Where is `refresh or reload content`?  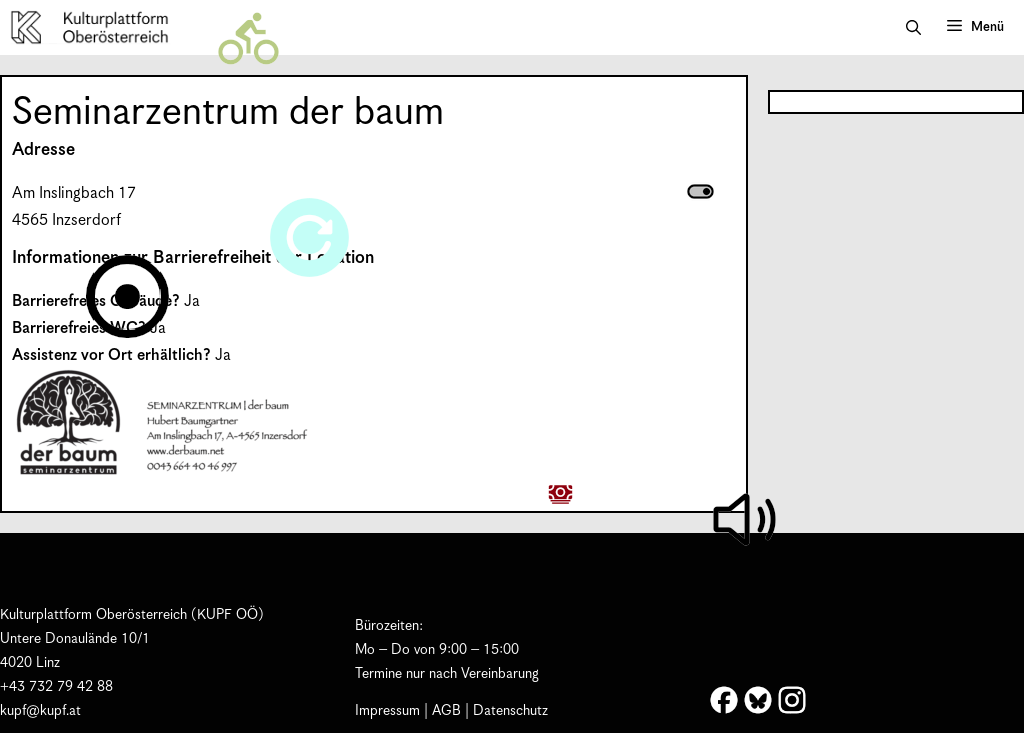
refresh or reload content is located at coordinates (309, 237).